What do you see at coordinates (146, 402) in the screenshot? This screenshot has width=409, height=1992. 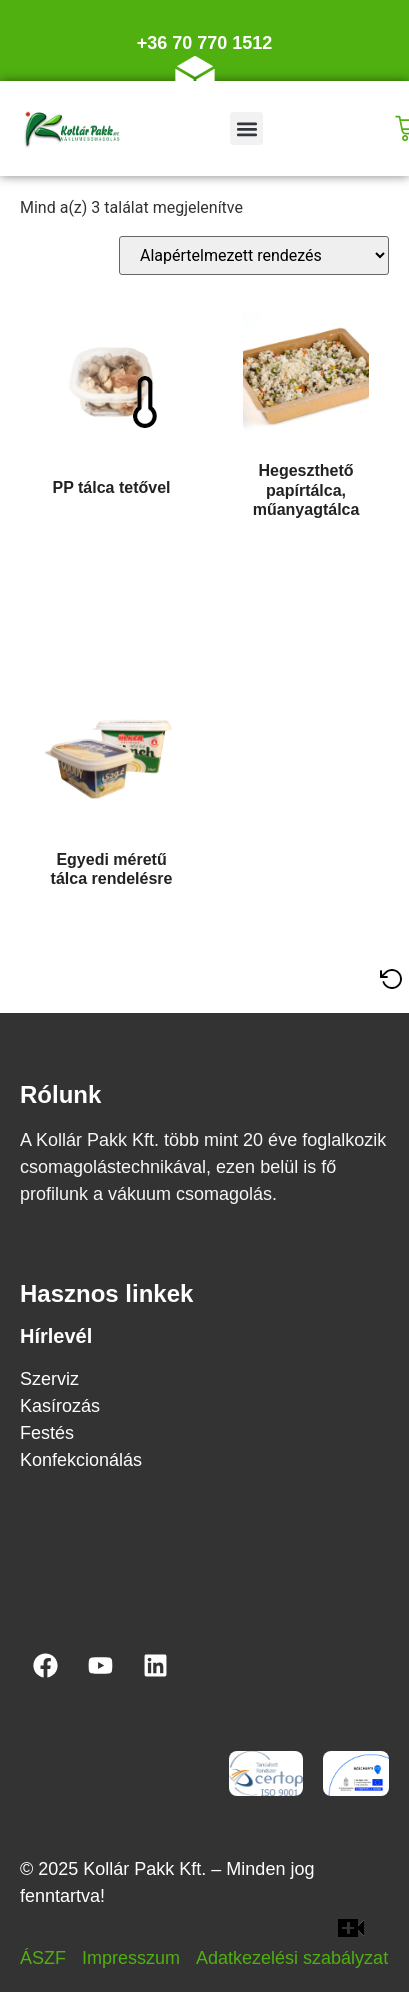 I see `view current temperature` at bounding box center [146, 402].